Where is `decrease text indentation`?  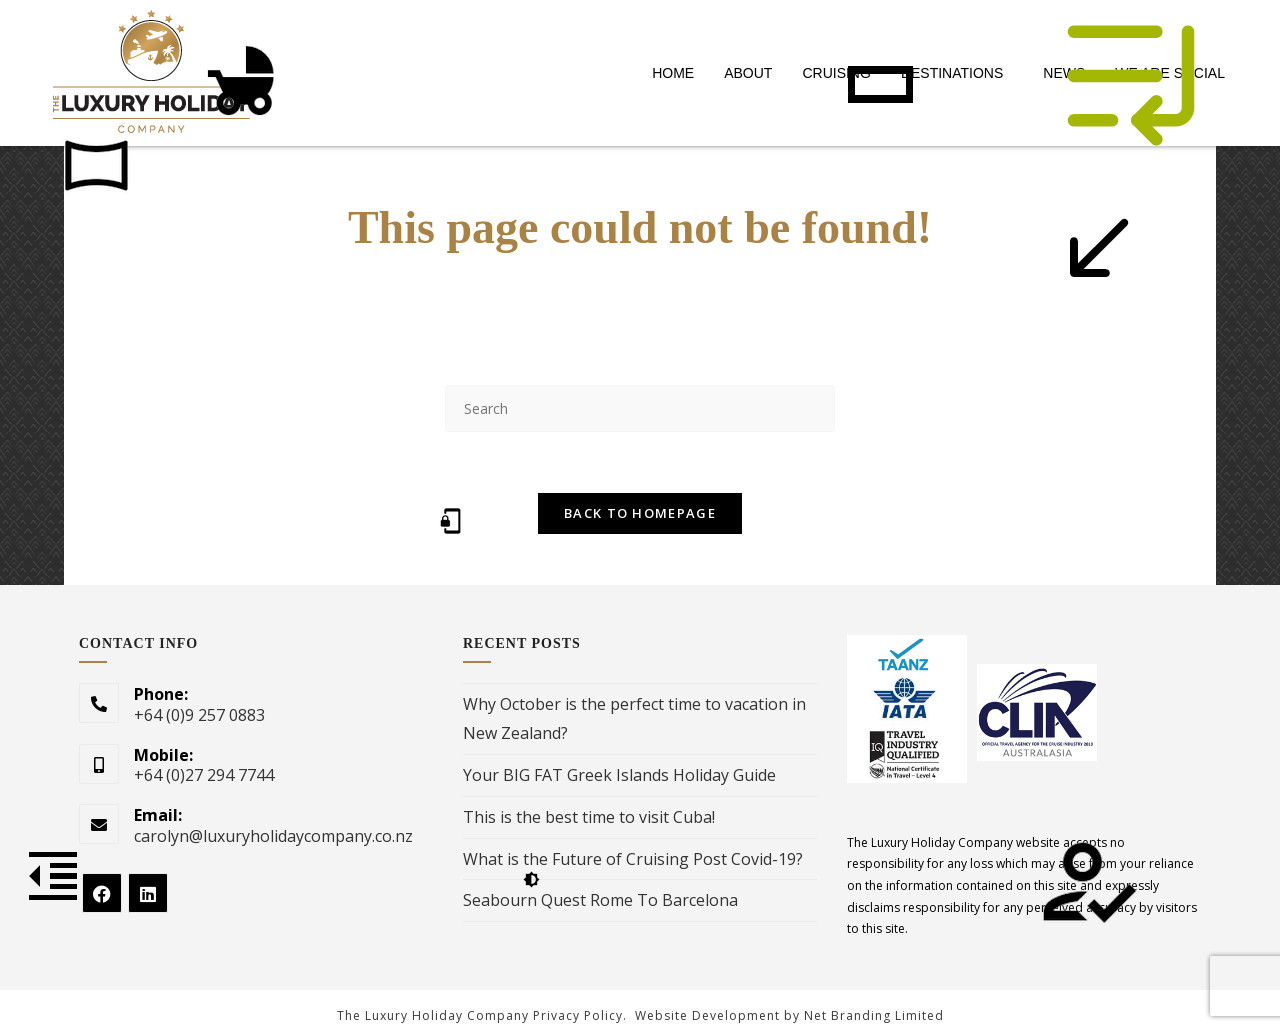
decrease text indentation is located at coordinates (53, 876).